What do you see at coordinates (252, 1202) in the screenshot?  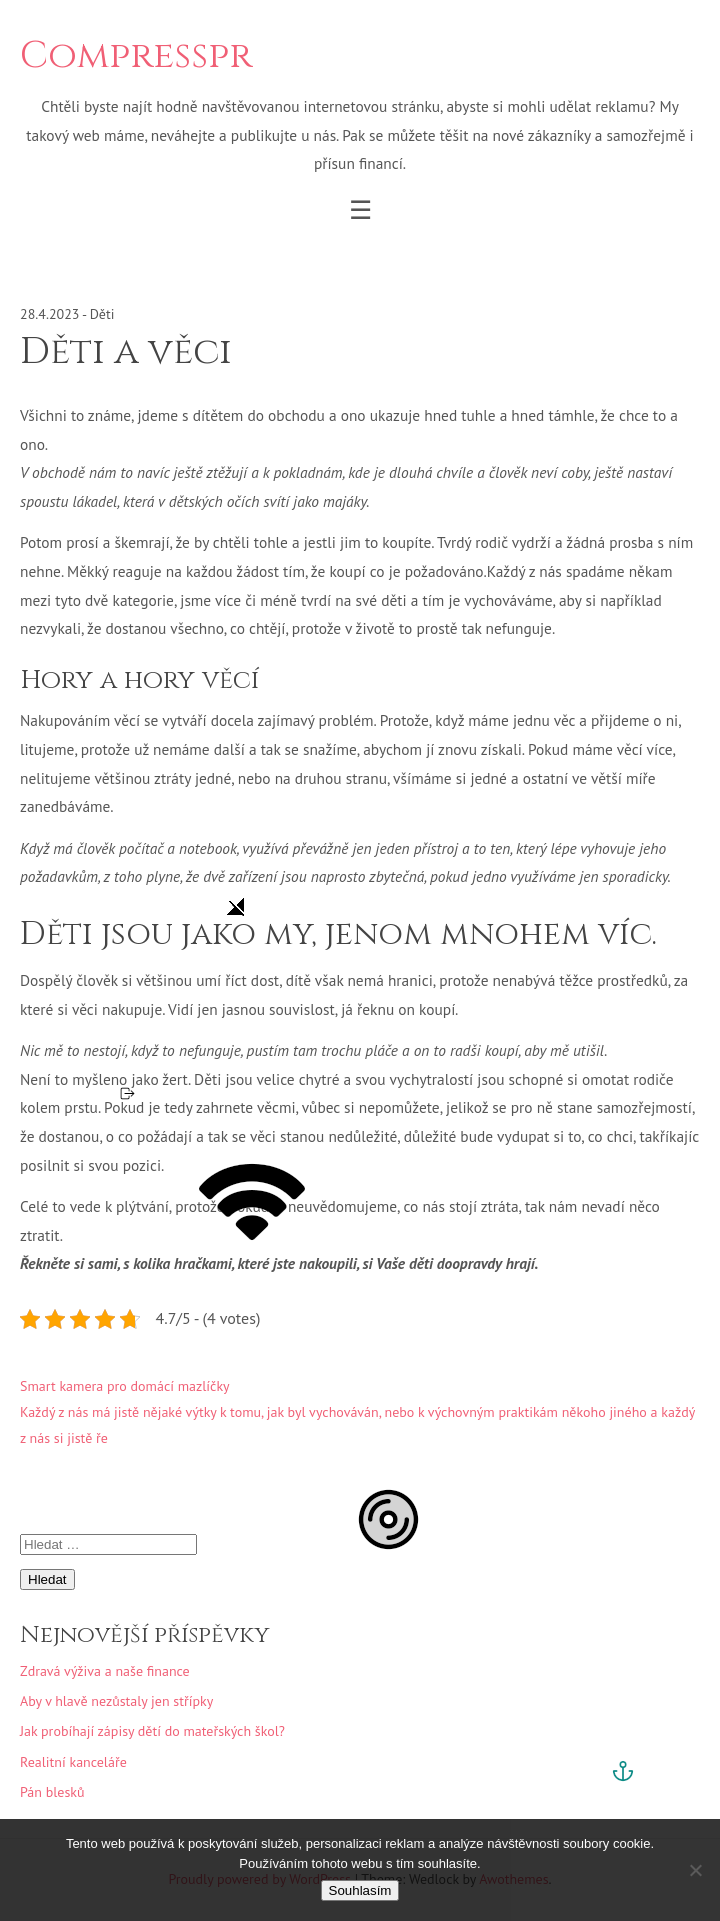 I see `indicates active wifi connection` at bounding box center [252, 1202].